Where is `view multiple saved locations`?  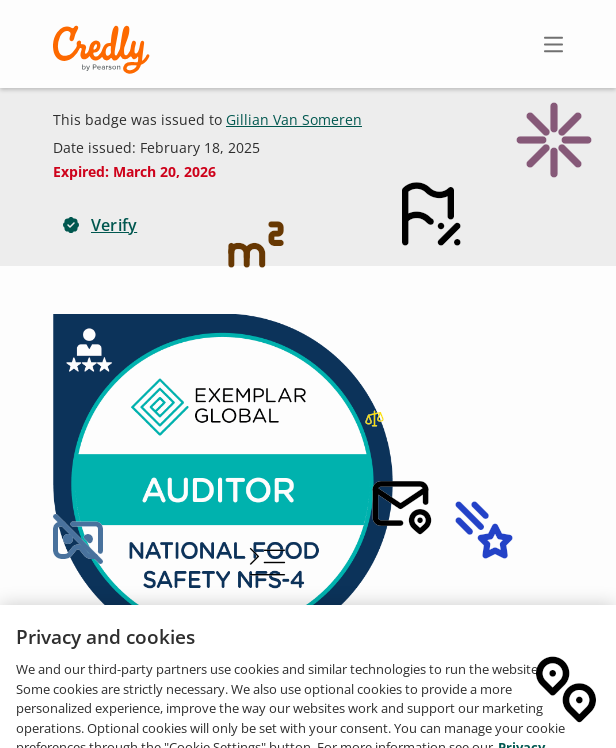 view multiple saved locations is located at coordinates (566, 690).